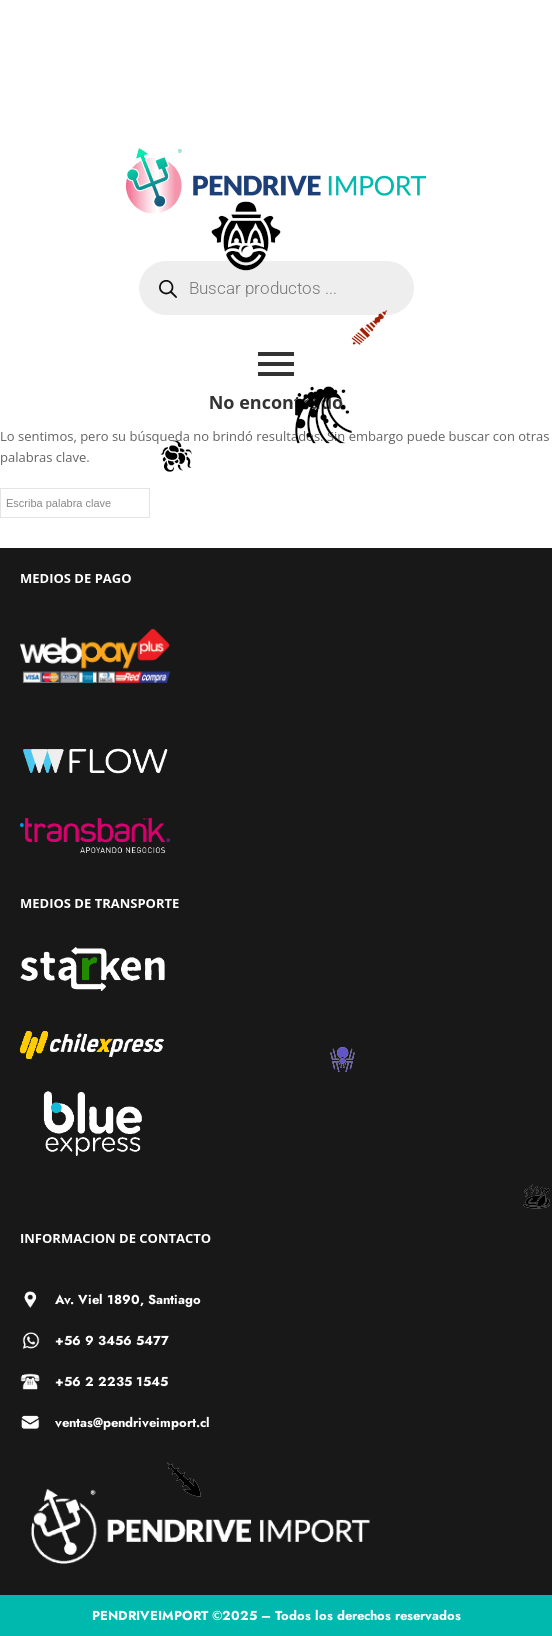 The height and width of the screenshot is (1636, 552). What do you see at coordinates (323, 414) in the screenshot?
I see `indicates water or ocean-themed content` at bounding box center [323, 414].